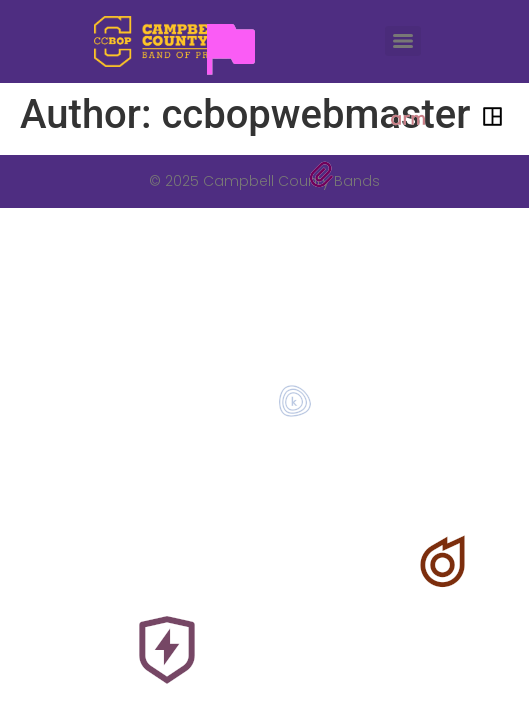  Describe the element at coordinates (231, 48) in the screenshot. I see `flag or mark an item for follow-up` at that location.